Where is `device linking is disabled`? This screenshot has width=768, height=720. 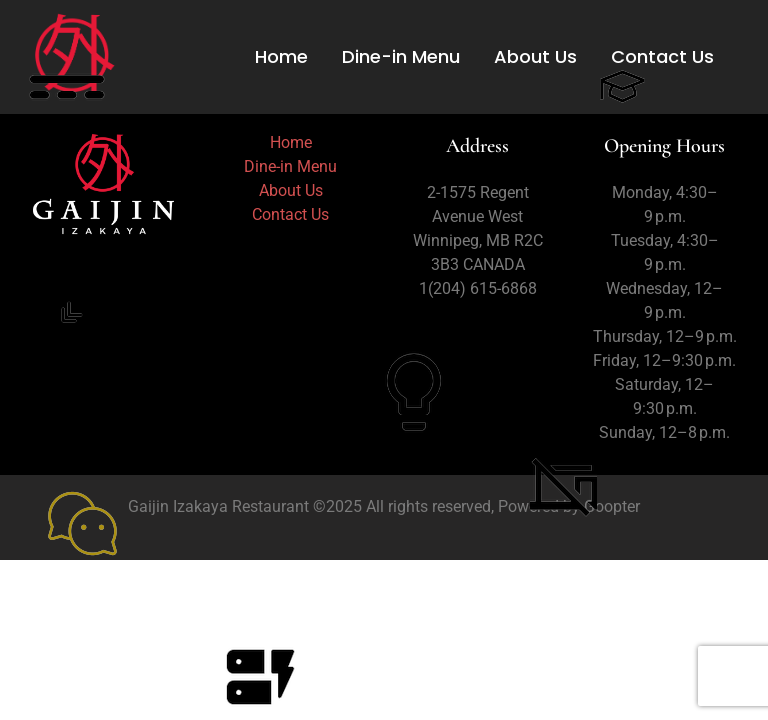
device linking is disabled is located at coordinates (563, 487).